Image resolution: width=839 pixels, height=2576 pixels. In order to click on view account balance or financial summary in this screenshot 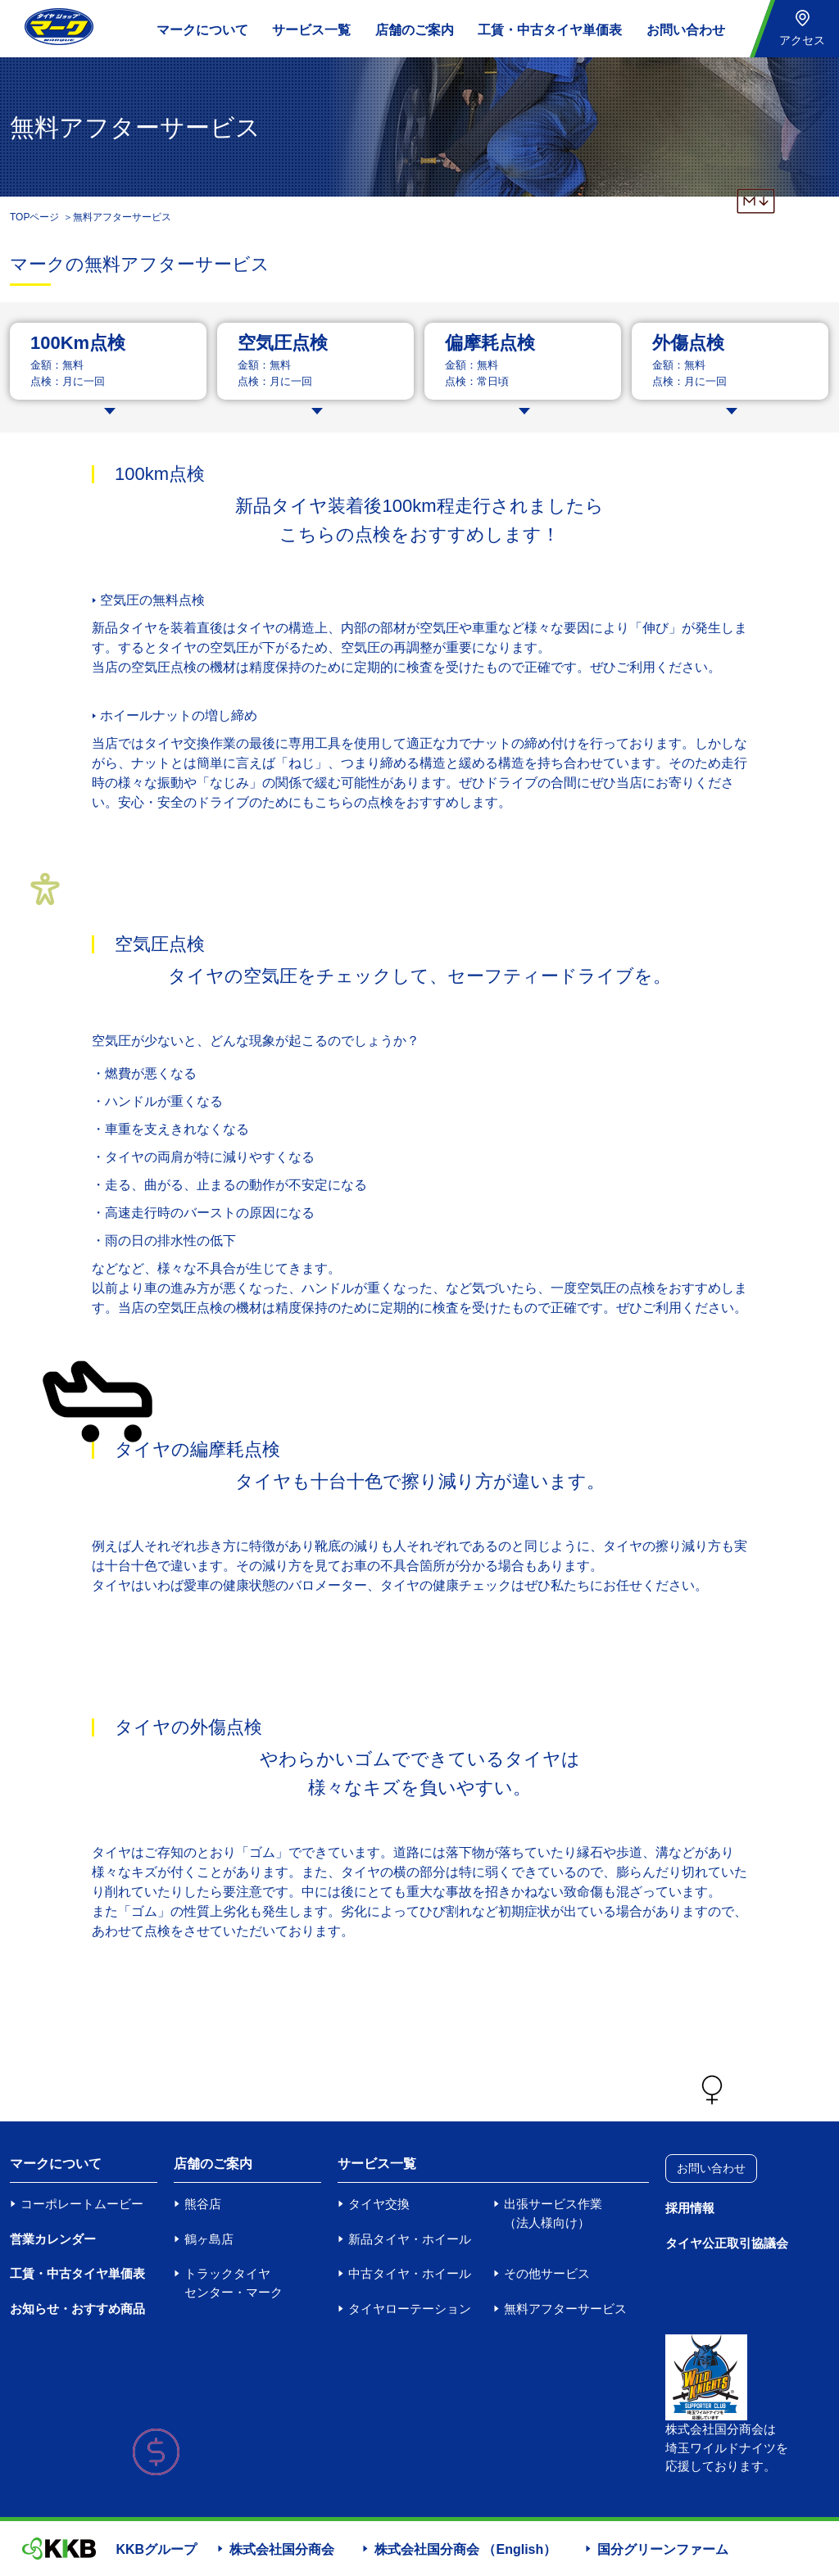, I will do `click(156, 2452)`.